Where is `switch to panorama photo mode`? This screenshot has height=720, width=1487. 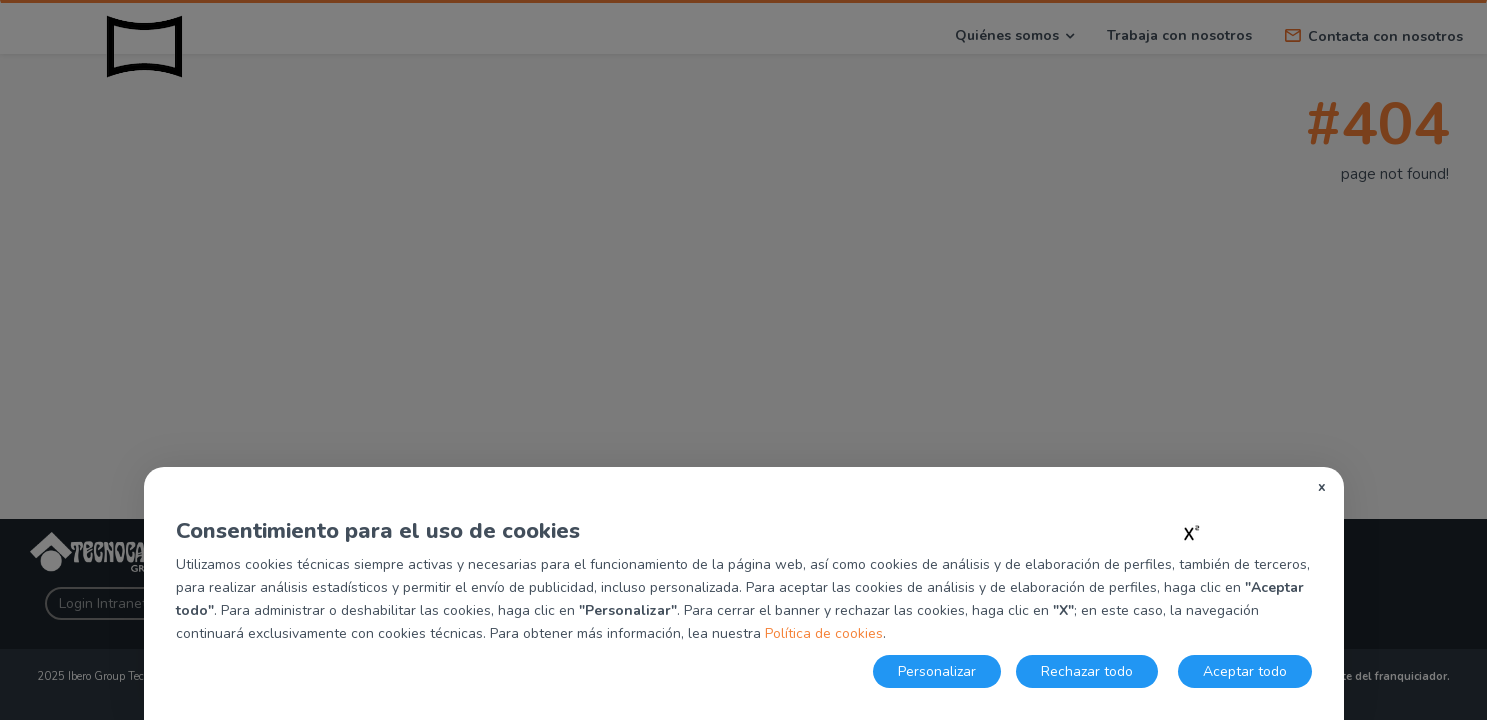 switch to panorama photo mode is located at coordinates (144, 46).